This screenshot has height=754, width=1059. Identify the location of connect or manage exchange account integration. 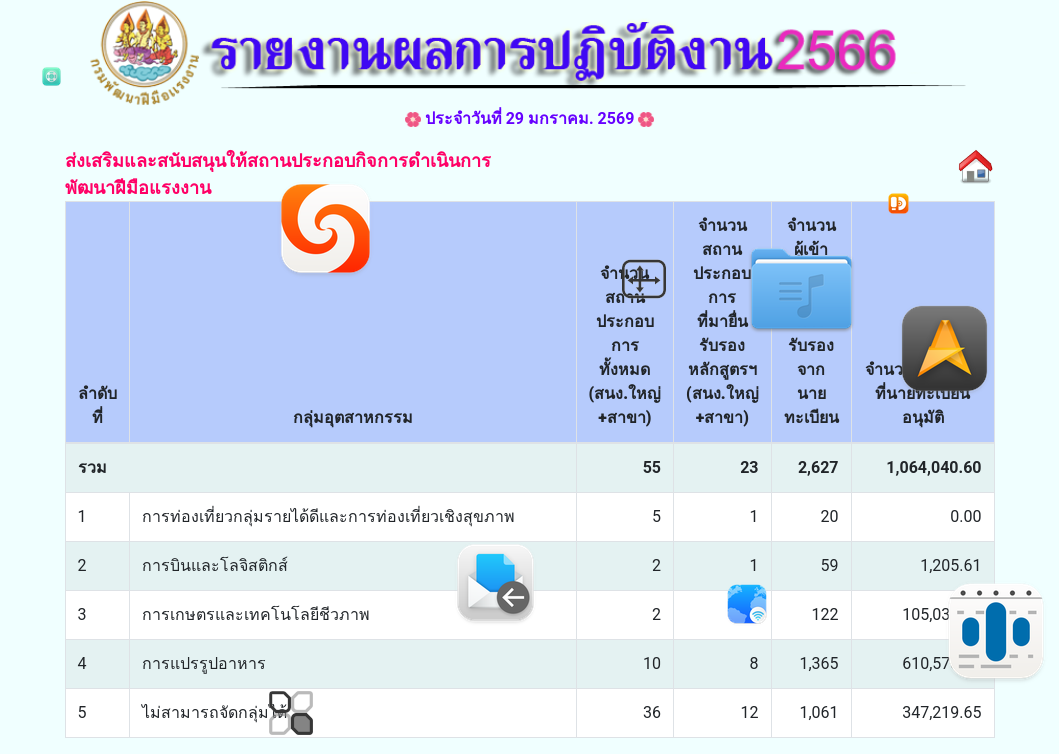
(291, 713).